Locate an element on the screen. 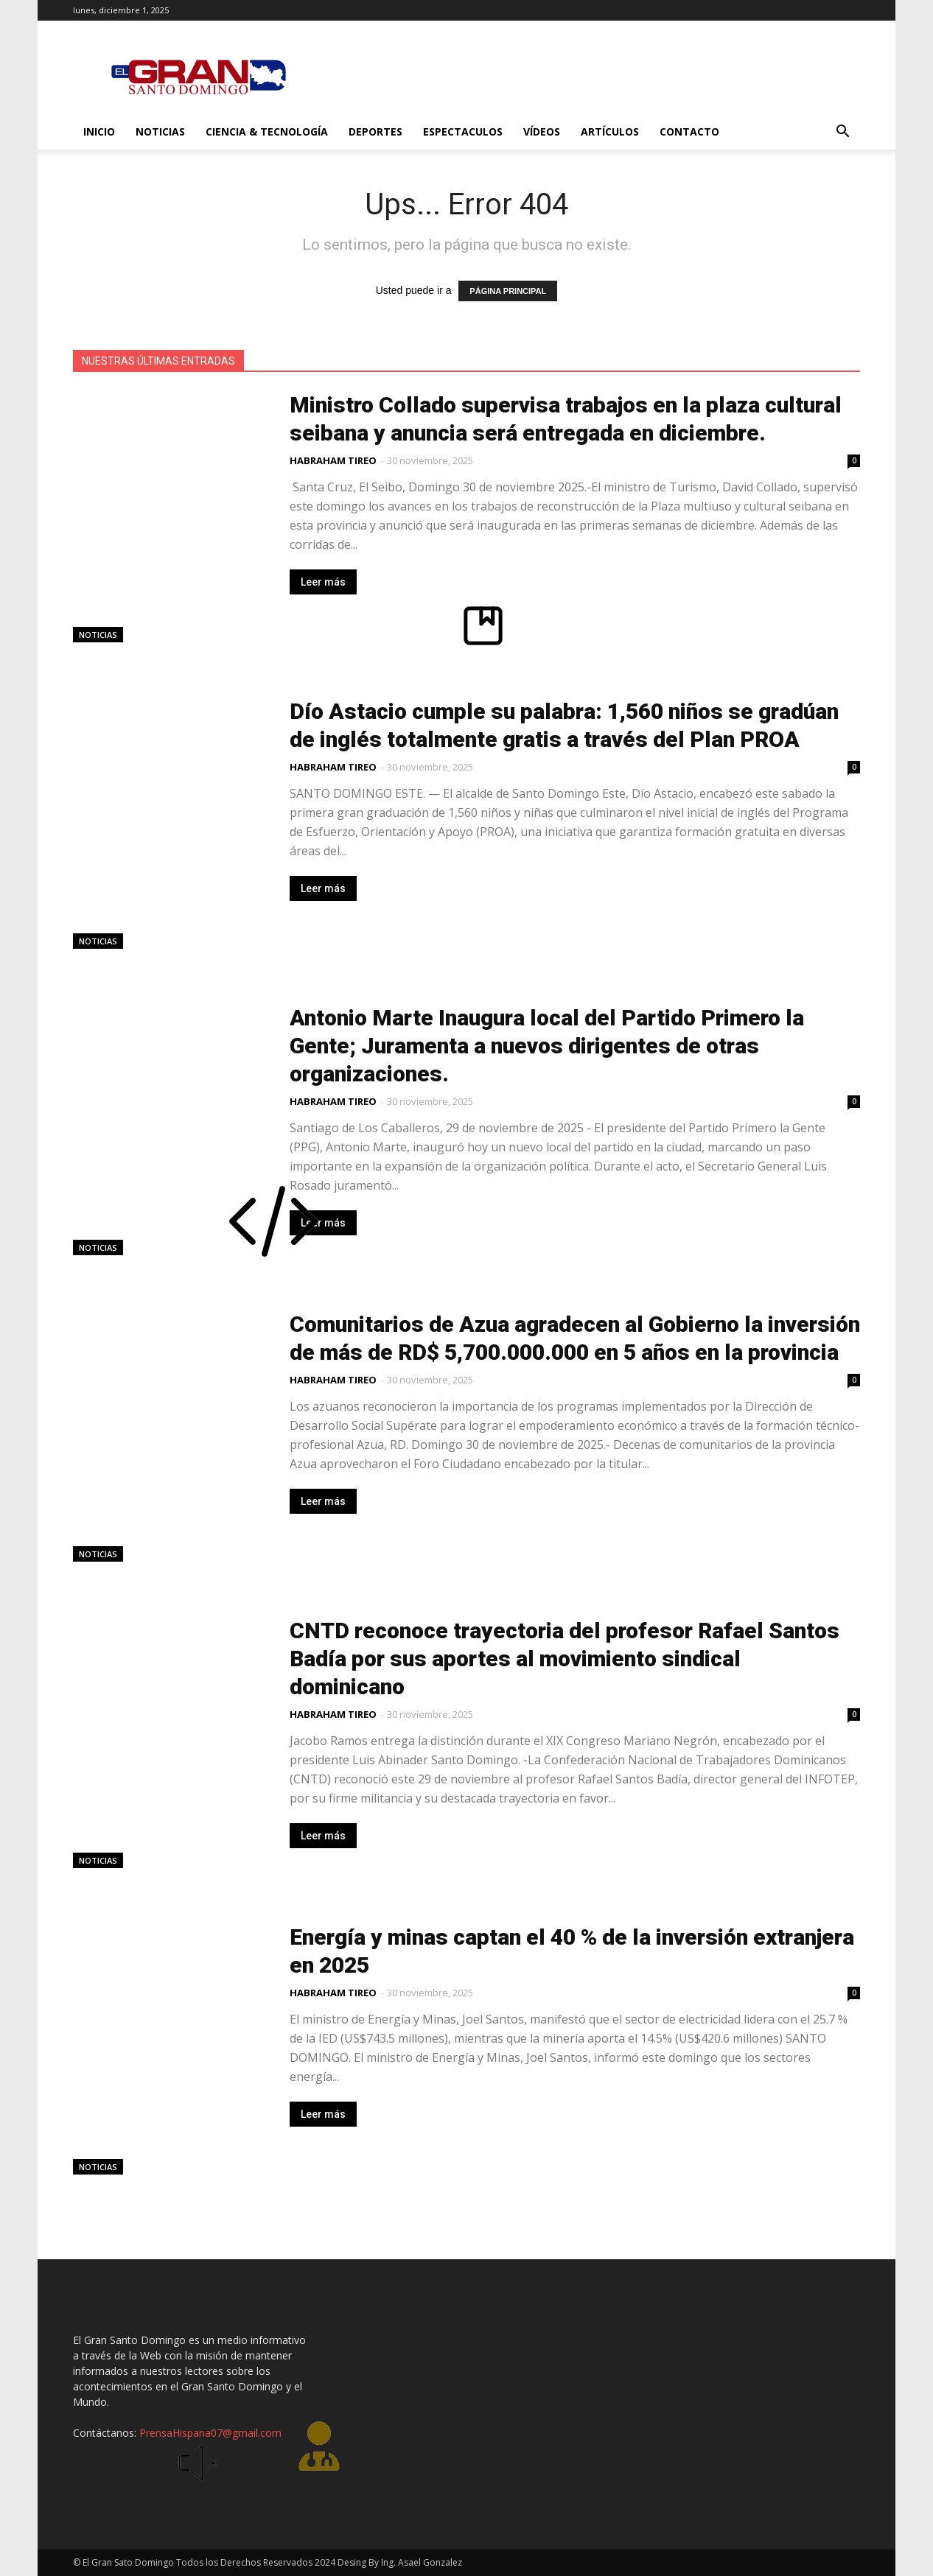 The height and width of the screenshot is (2576, 933). mute audio or sound is located at coordinates (196, 2463).